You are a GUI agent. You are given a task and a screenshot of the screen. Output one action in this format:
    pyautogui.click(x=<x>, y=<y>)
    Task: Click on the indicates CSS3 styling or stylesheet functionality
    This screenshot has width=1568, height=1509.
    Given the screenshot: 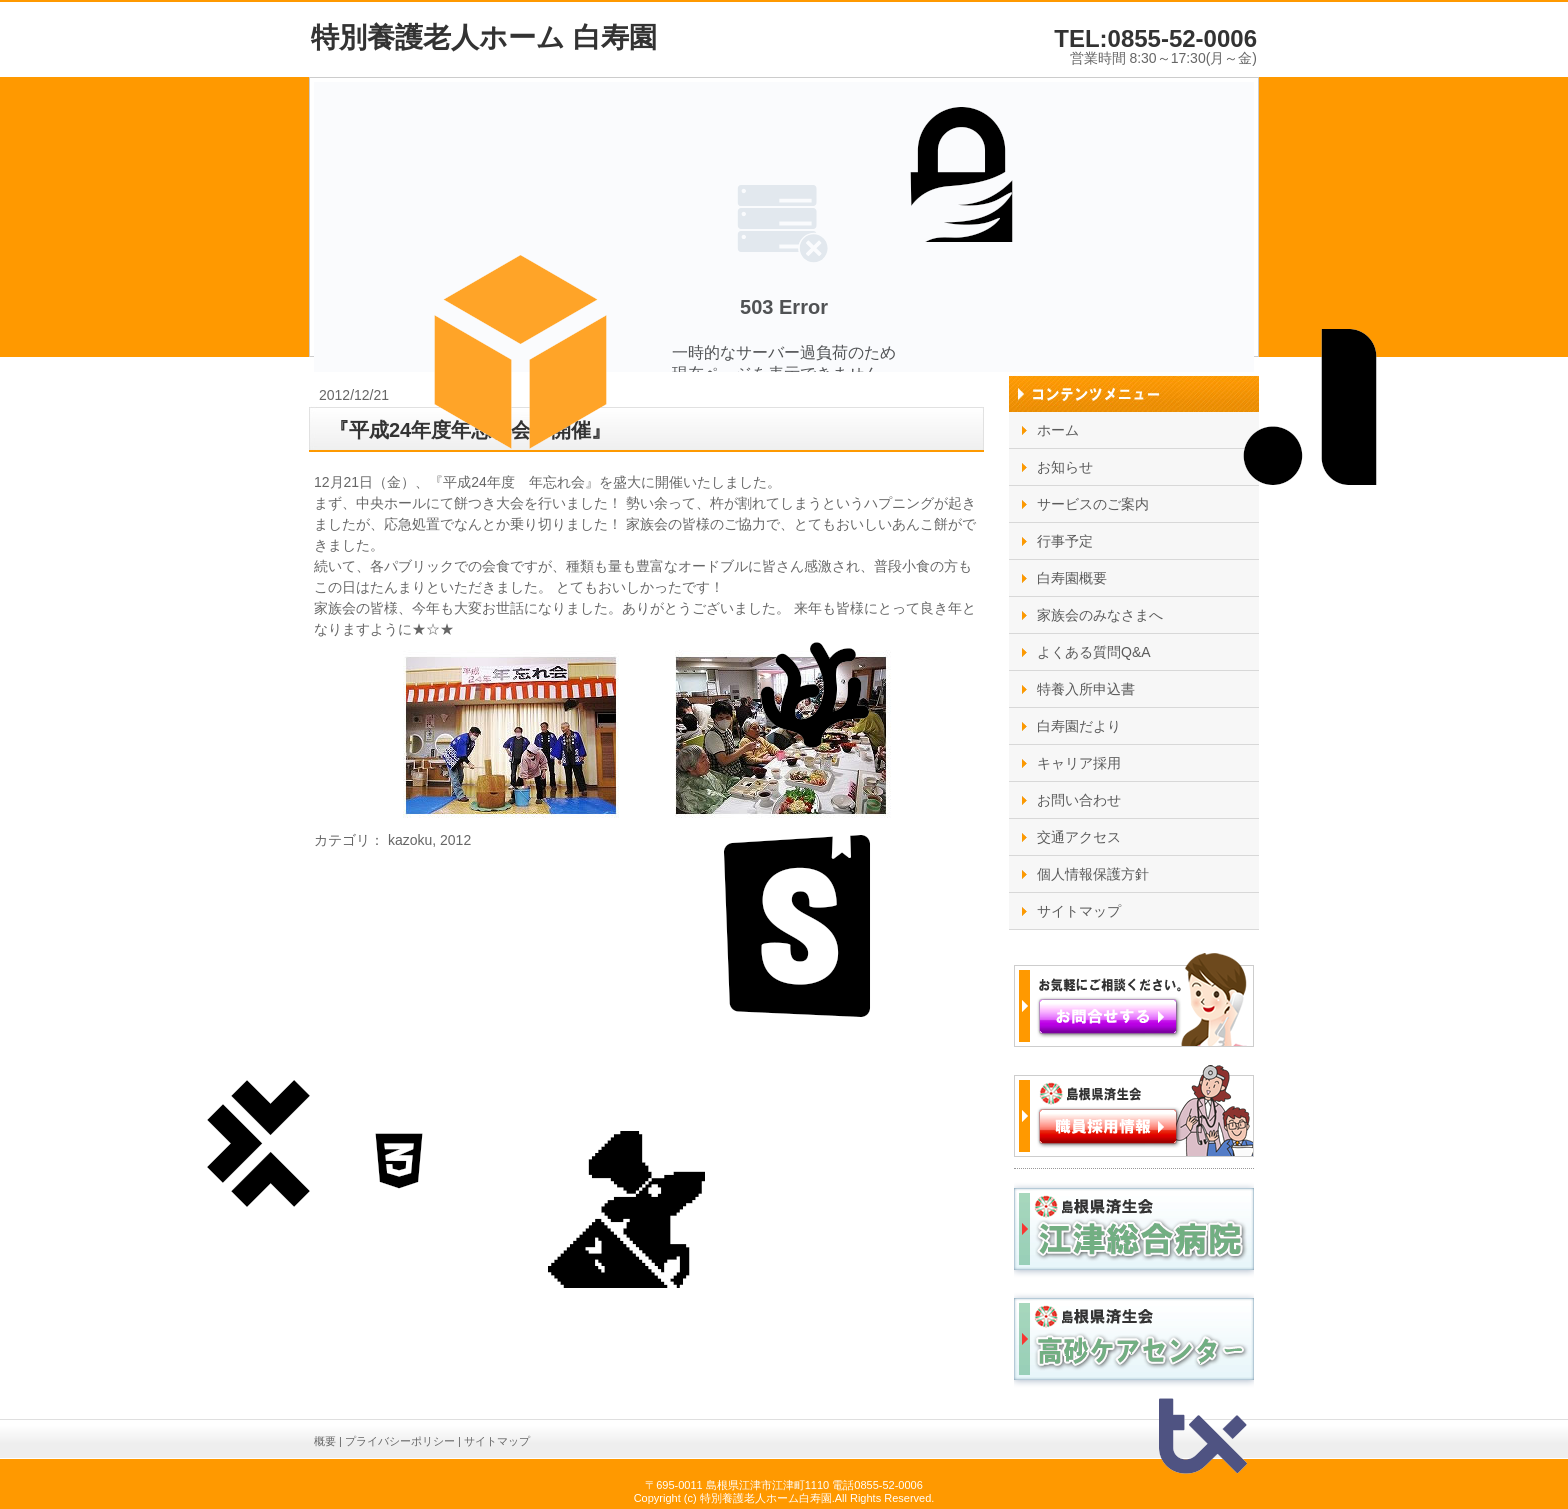 What is the action you would take?
    pyautogui.click(x=399, y=1161)
    